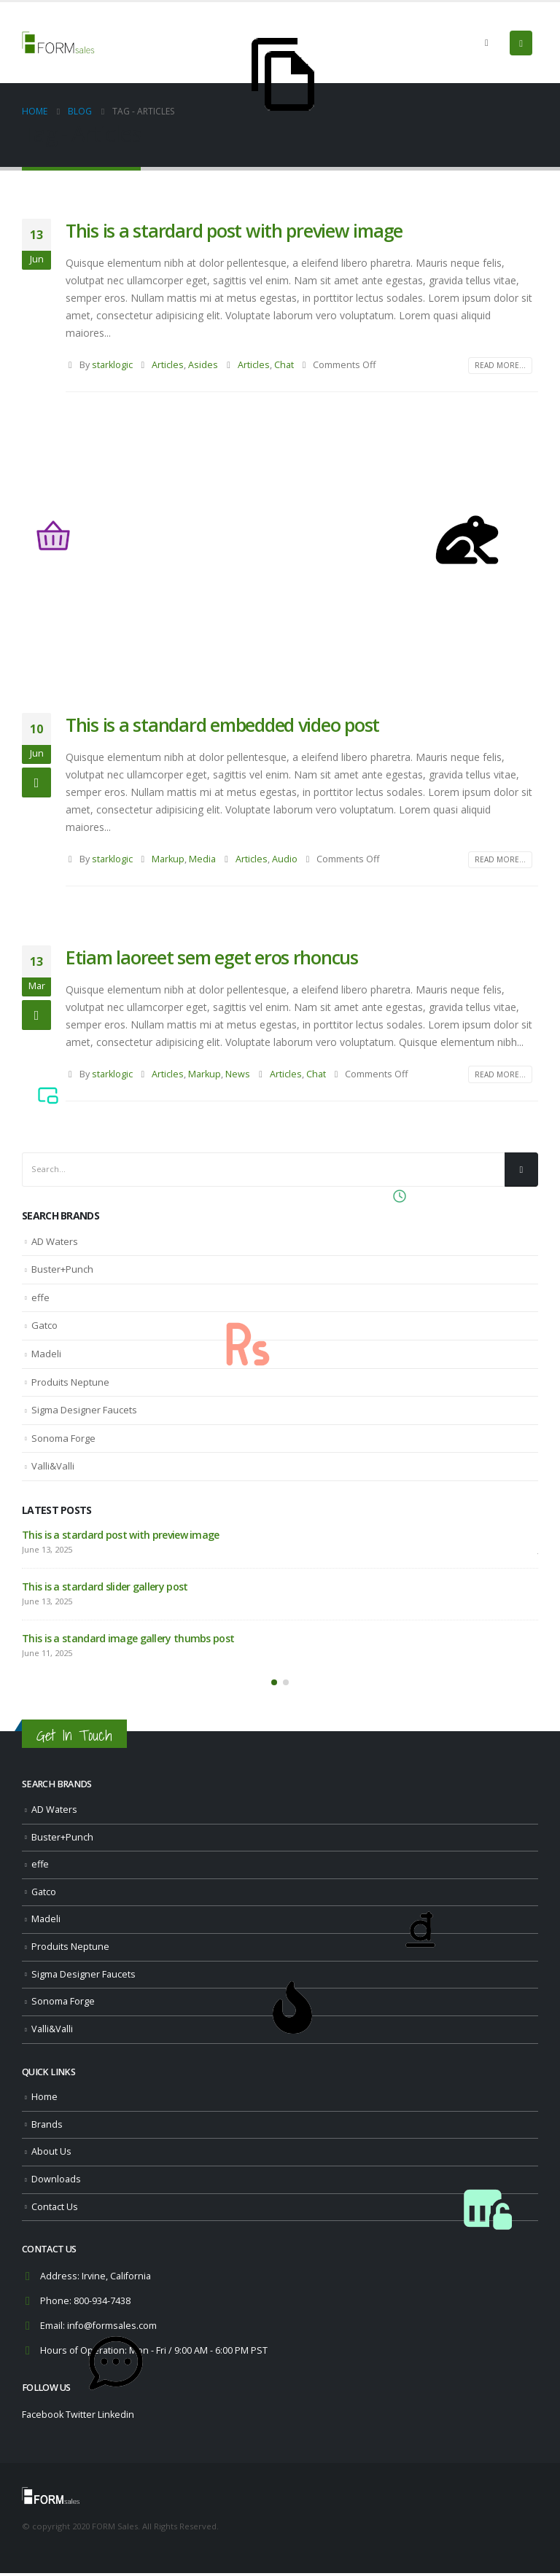 The width and height of the screenshot is (560, 2576). Describe the element at coordinates (400, 1196) in the screenshot. I see `view time or check the clock` at that location.